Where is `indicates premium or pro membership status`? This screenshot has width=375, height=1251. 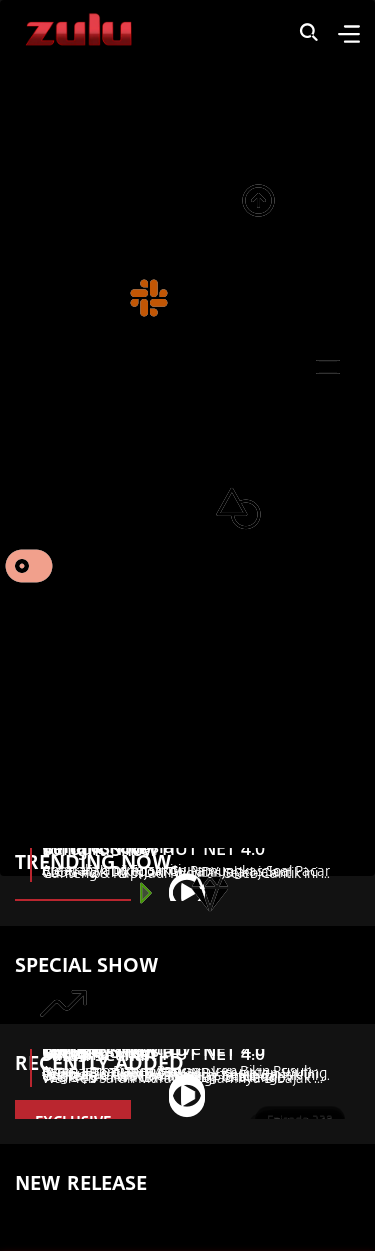 indicates premium or pro membership status is located at coordinates (210, 894).